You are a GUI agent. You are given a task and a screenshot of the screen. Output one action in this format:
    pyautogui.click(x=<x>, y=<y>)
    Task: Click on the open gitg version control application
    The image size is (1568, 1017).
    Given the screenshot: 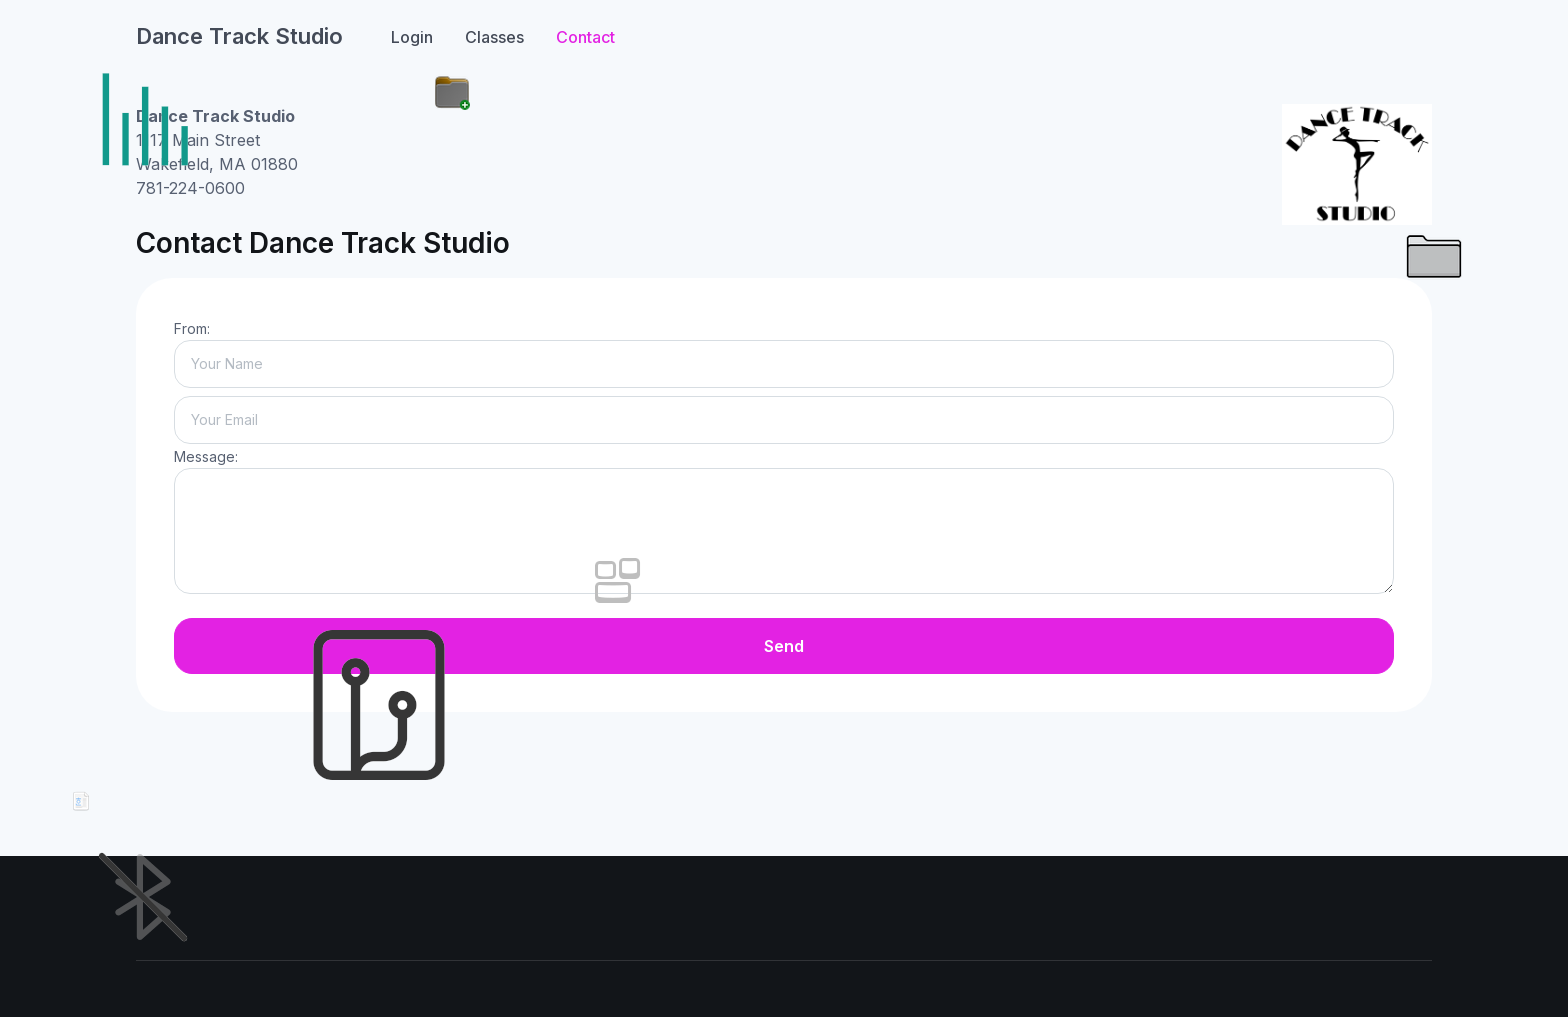 What is the action you would take?
    pyautogui.click(x=379, y=705)
    